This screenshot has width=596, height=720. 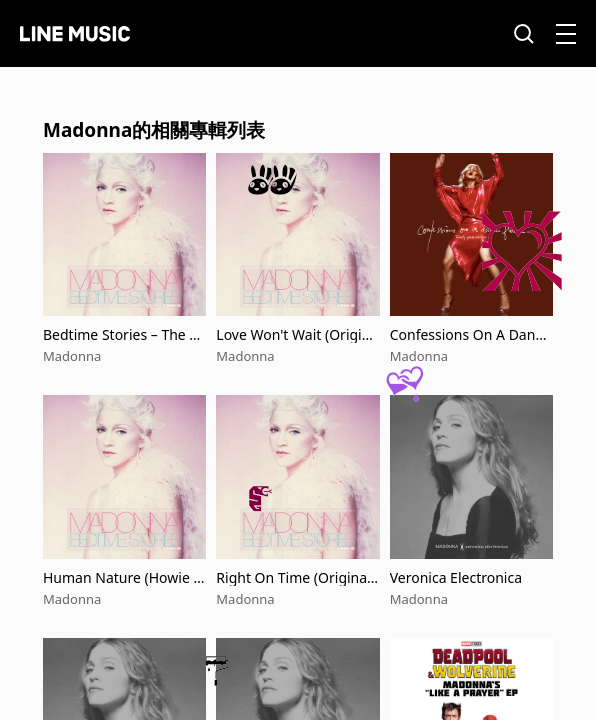 I want to click on indicates a favorite or loved item, so click(x=522, y=251).